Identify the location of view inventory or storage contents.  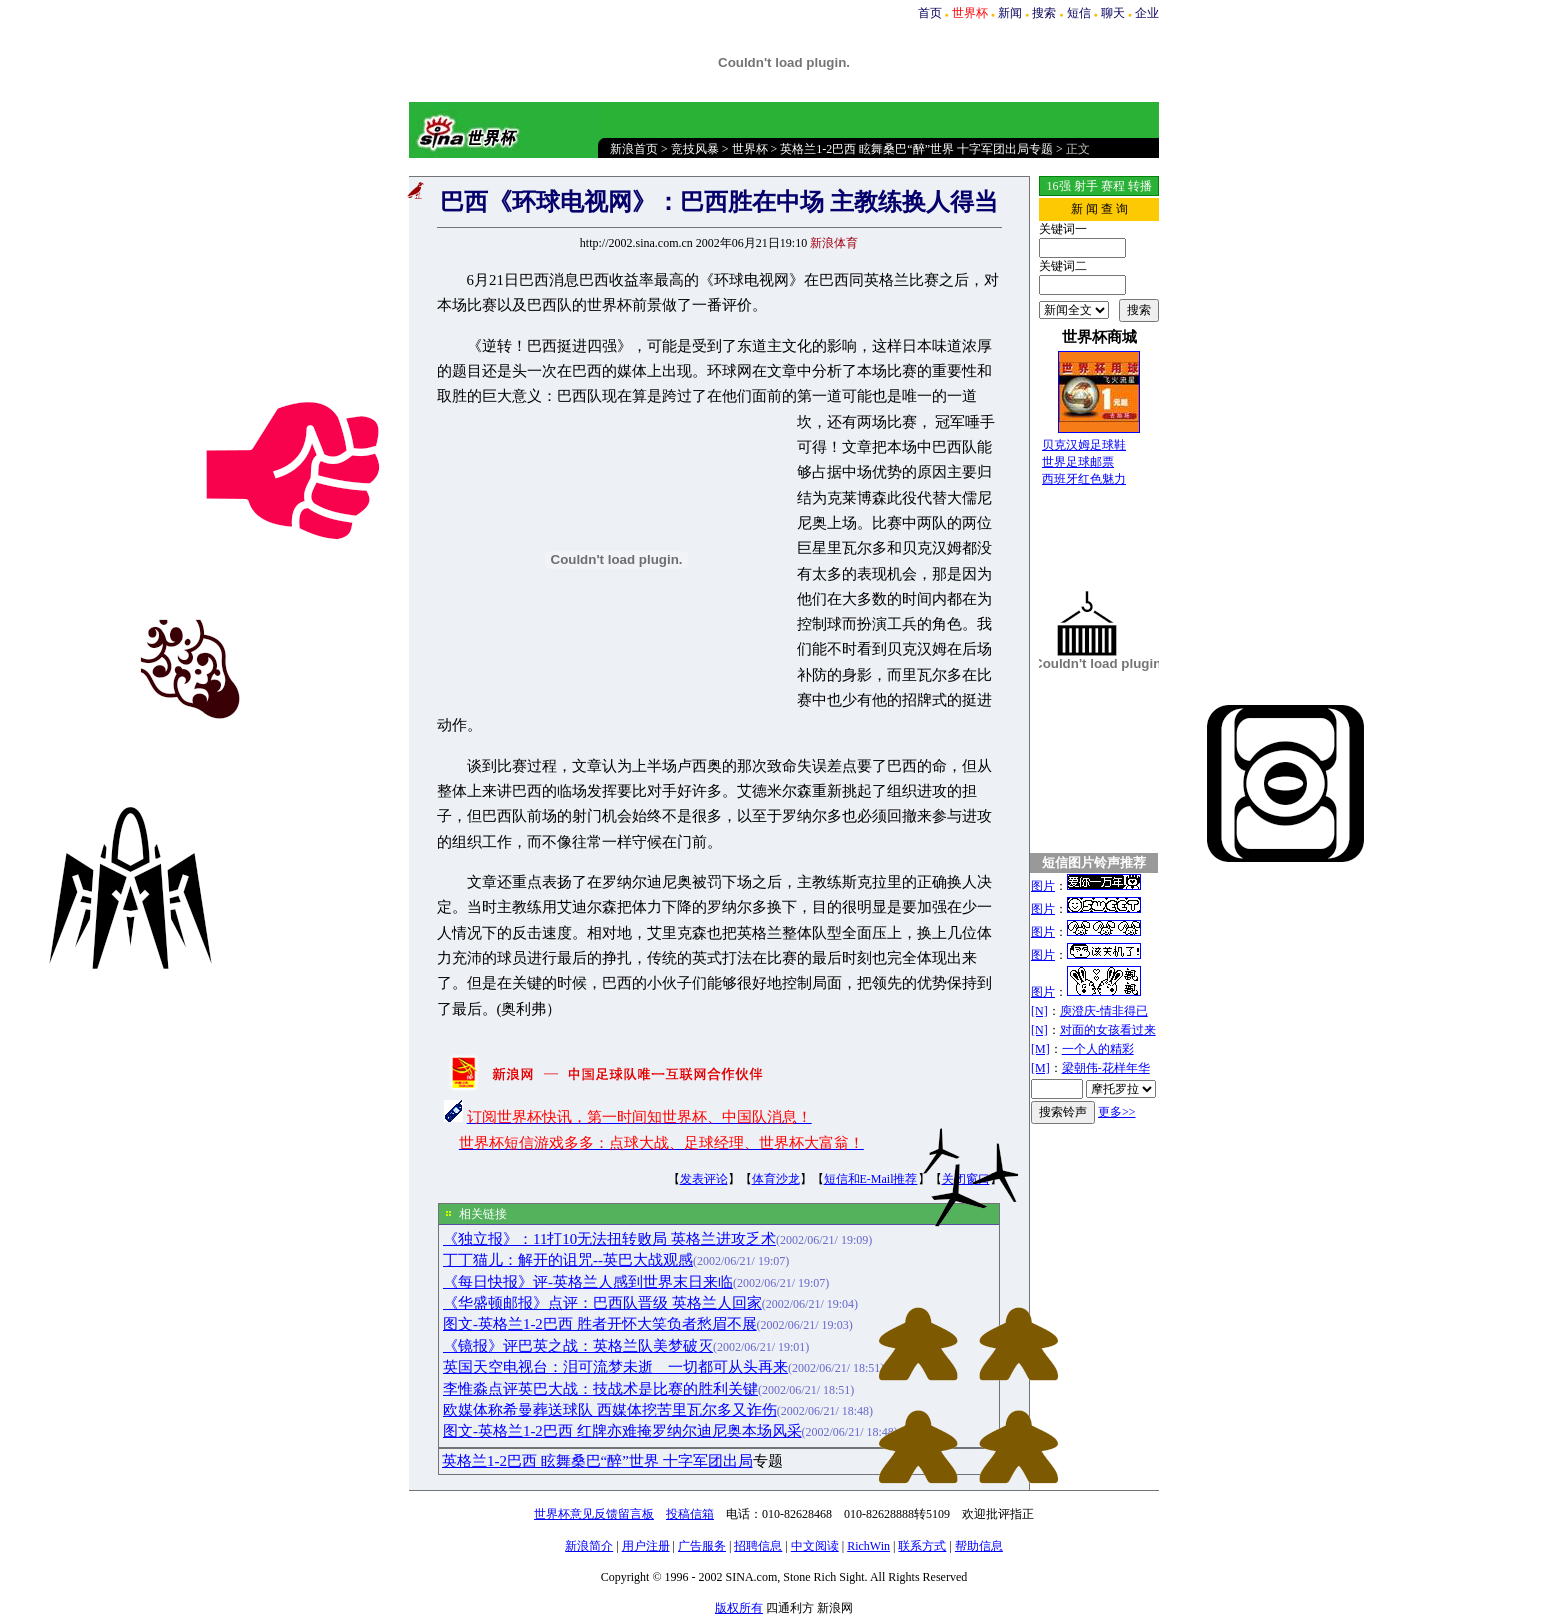
(1087, 624).